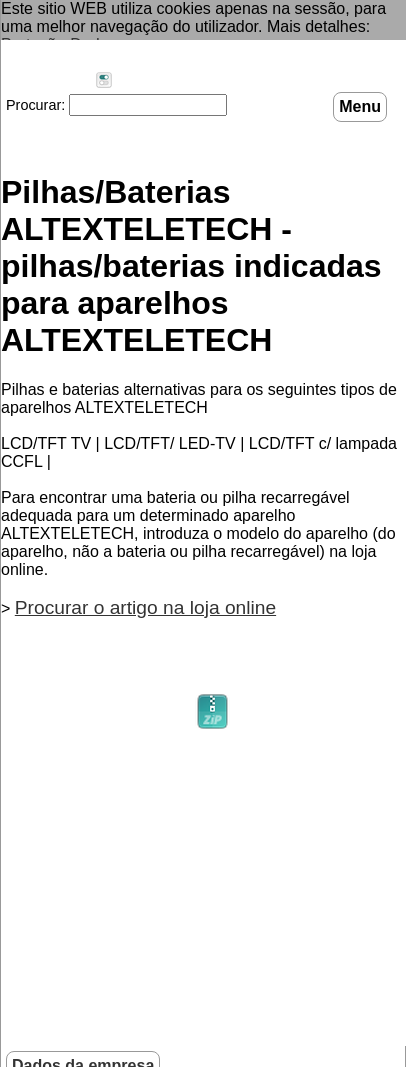 Image resolution: width=406 pixels, height=1067 pixels. What do you see at coordinates (212, 711) in the screenshot?
I see `open a compressed zip archive` at bounding box center [212, 711].